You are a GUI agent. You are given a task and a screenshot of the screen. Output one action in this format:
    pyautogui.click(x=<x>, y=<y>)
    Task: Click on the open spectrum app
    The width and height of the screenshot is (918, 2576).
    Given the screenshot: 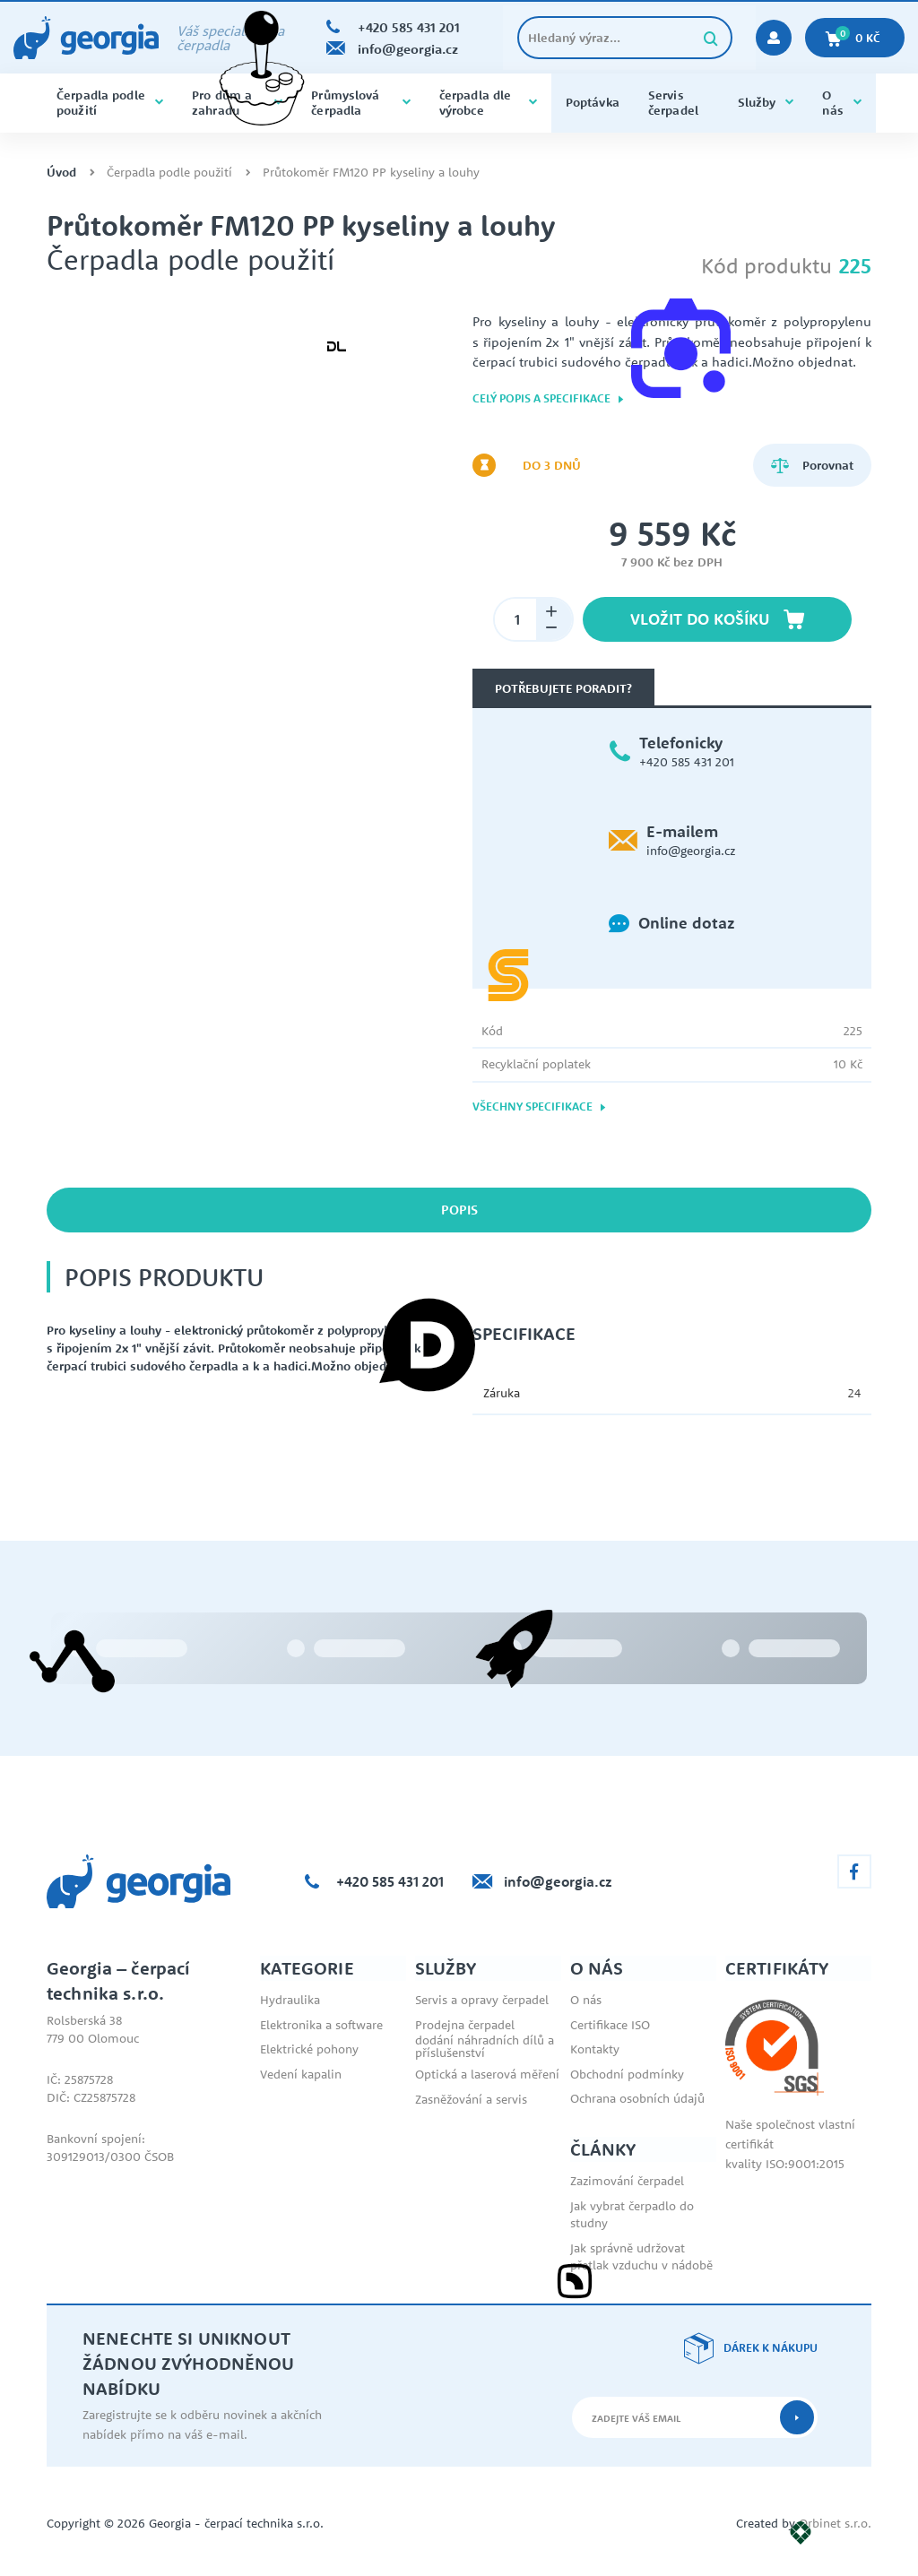 What is the action you would take?
    pyautogui.click(x=575, y=2281)
    